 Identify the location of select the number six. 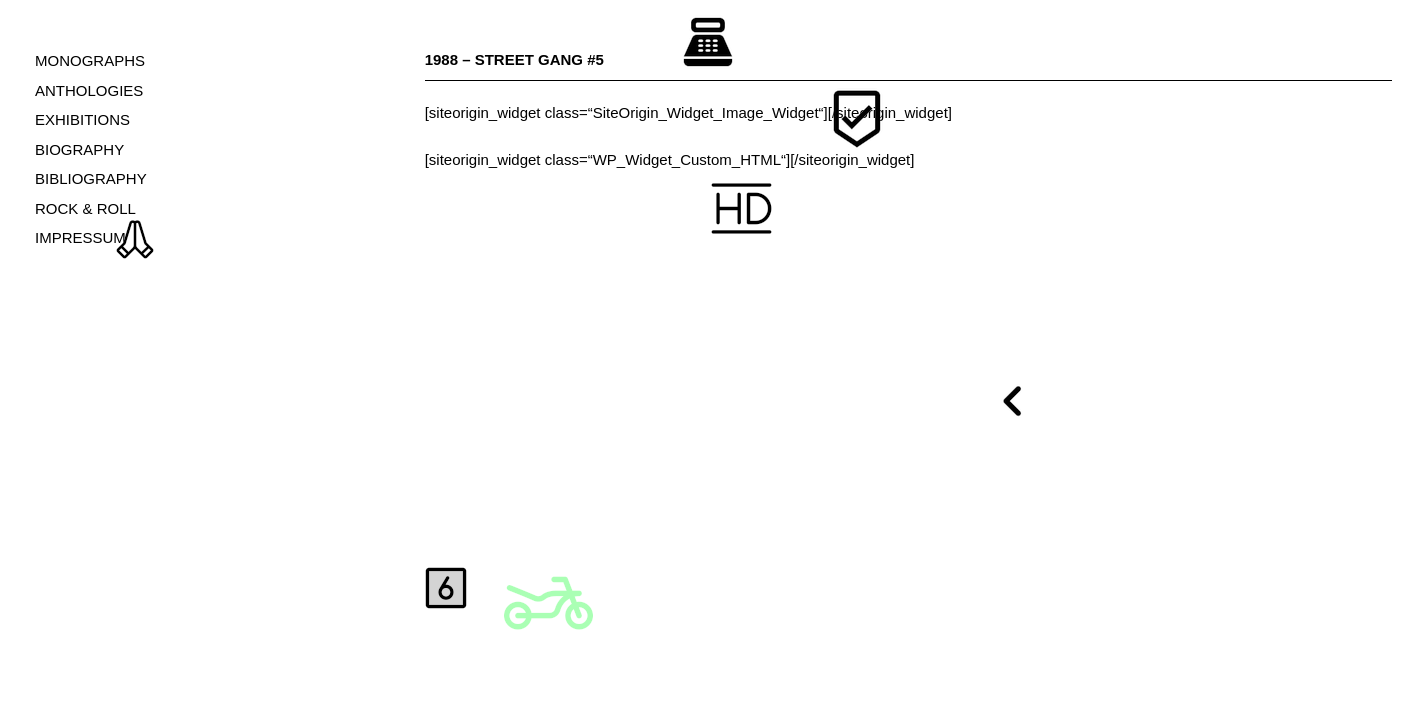
(446, 588).